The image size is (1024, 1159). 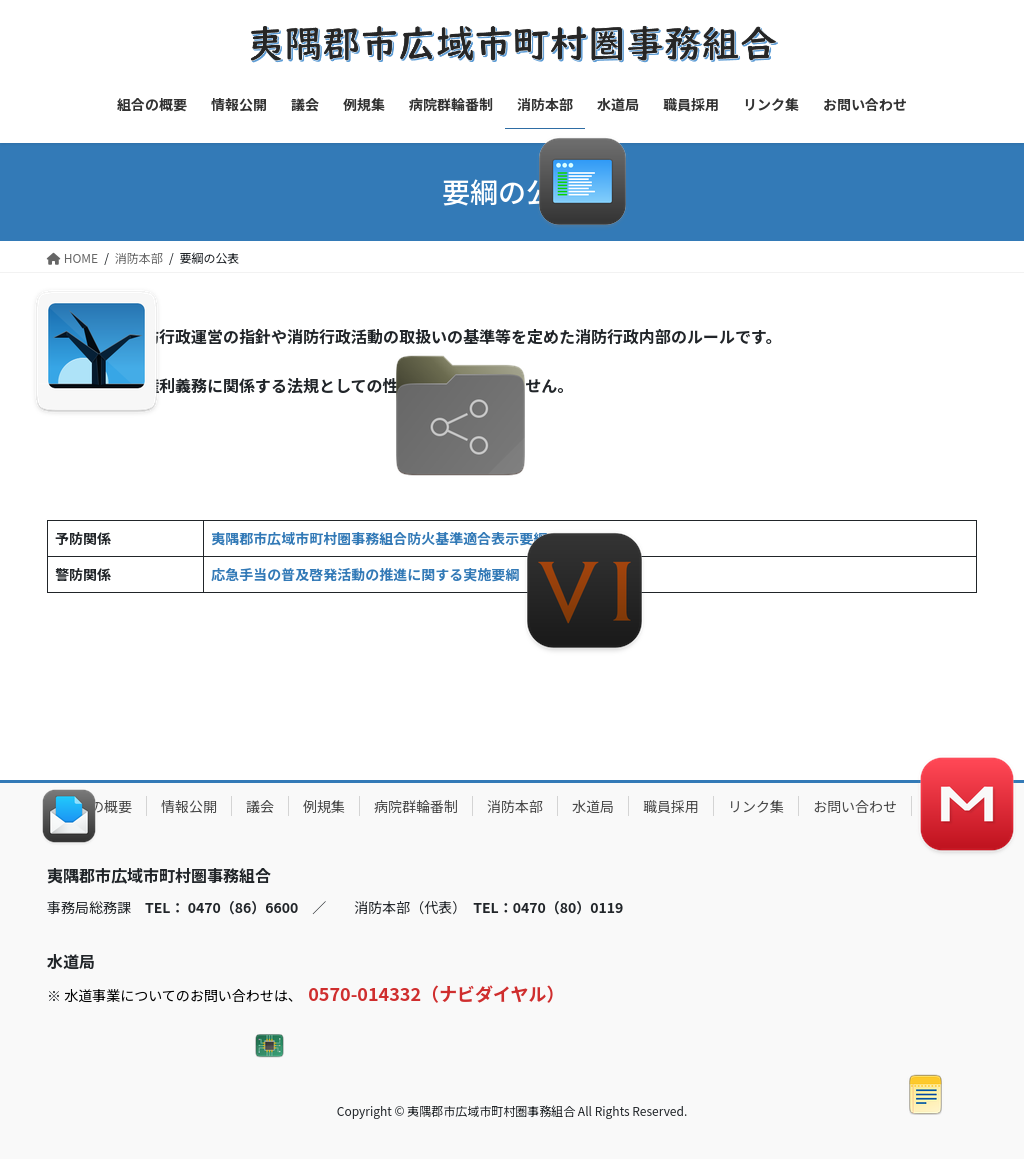 I want to click on open system startup preferences, so click(x=582, y=181).